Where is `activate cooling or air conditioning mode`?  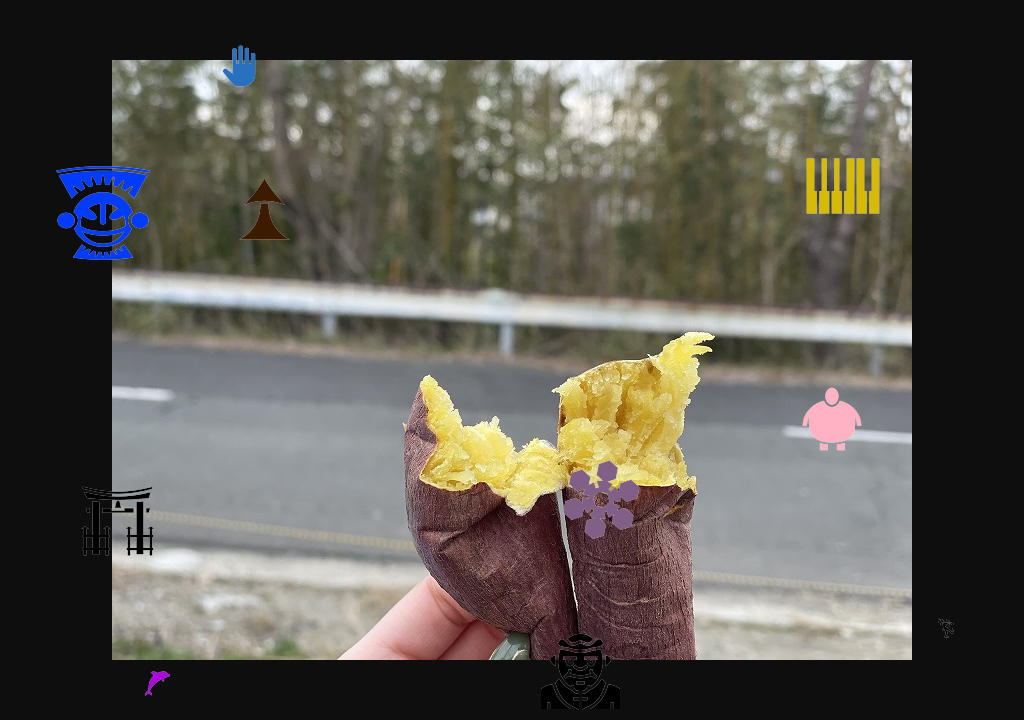 activate cooling or air conditioning mode is located at coordinates (601, 500).